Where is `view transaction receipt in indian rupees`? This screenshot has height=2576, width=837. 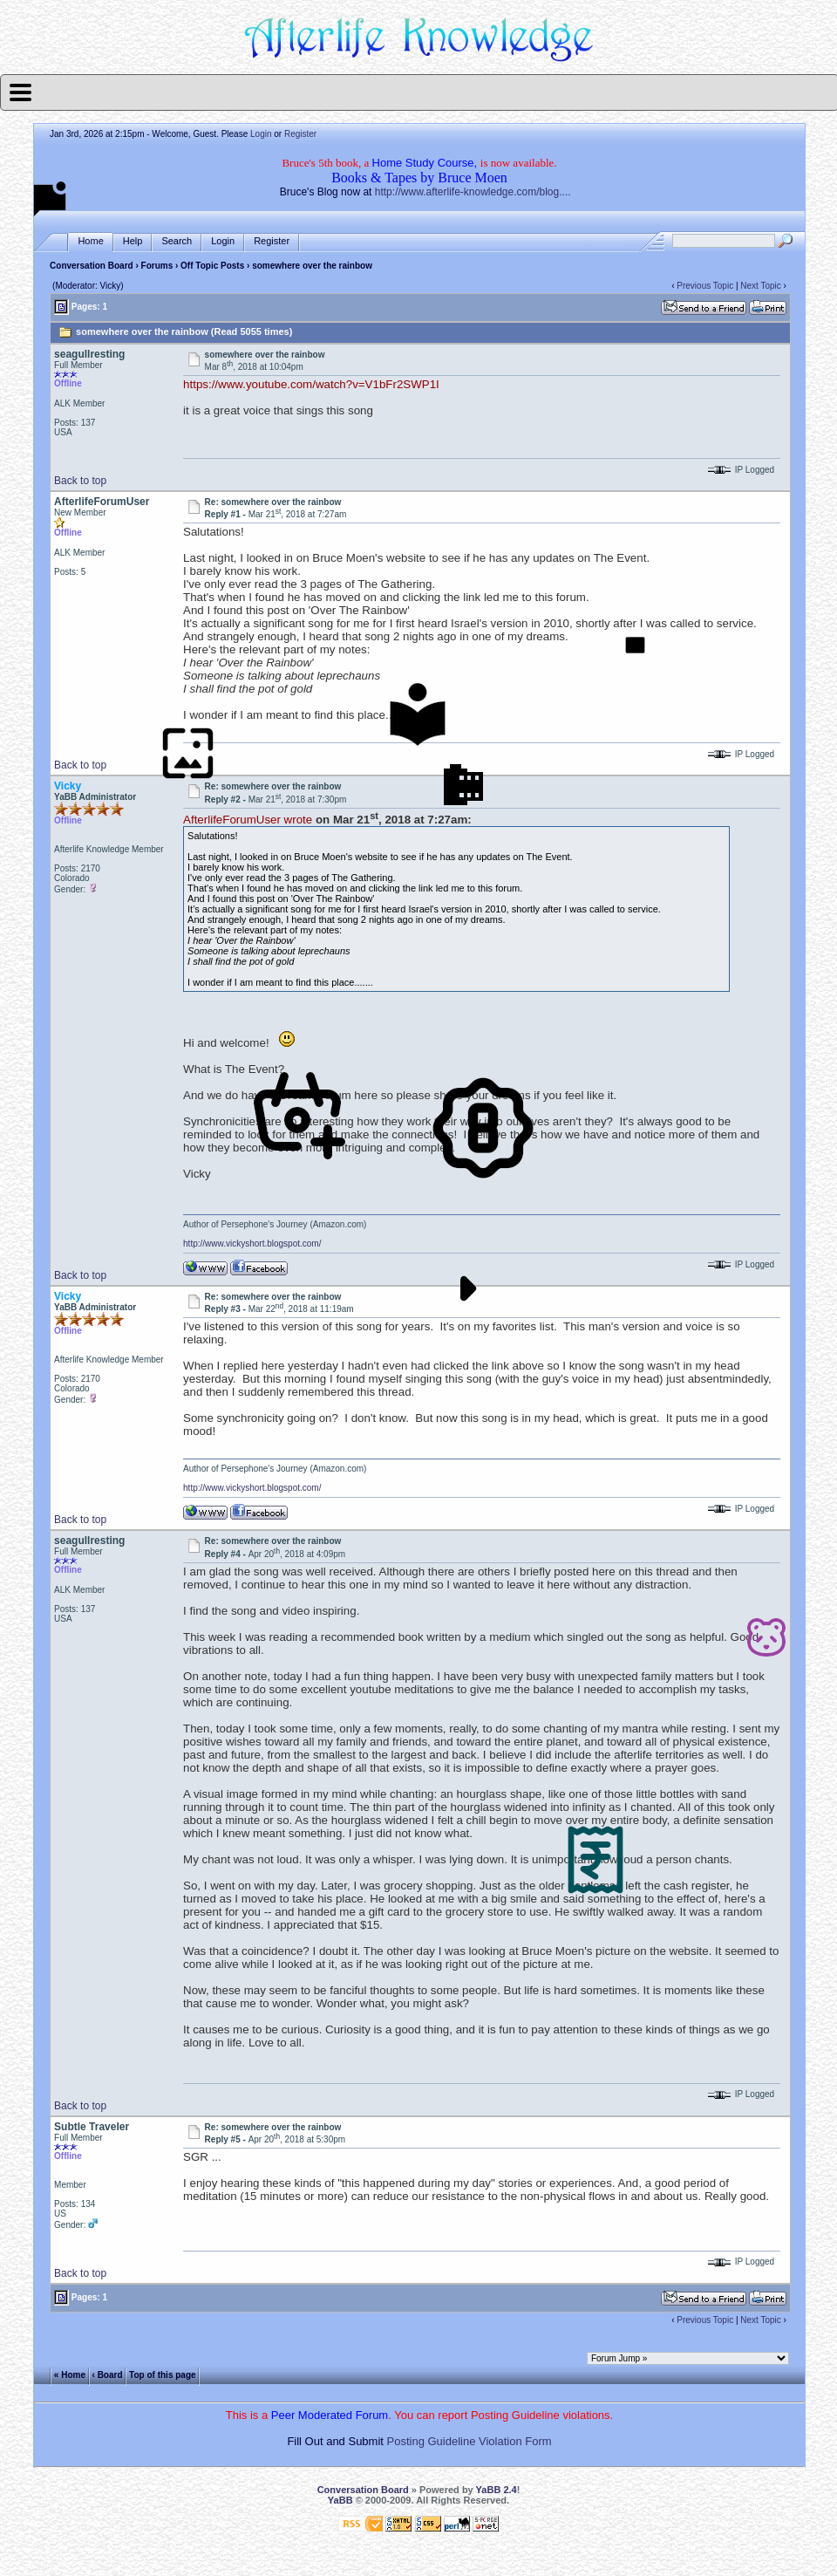 view transaction receipt in indian rupees is located at coordinates (595, 1860).